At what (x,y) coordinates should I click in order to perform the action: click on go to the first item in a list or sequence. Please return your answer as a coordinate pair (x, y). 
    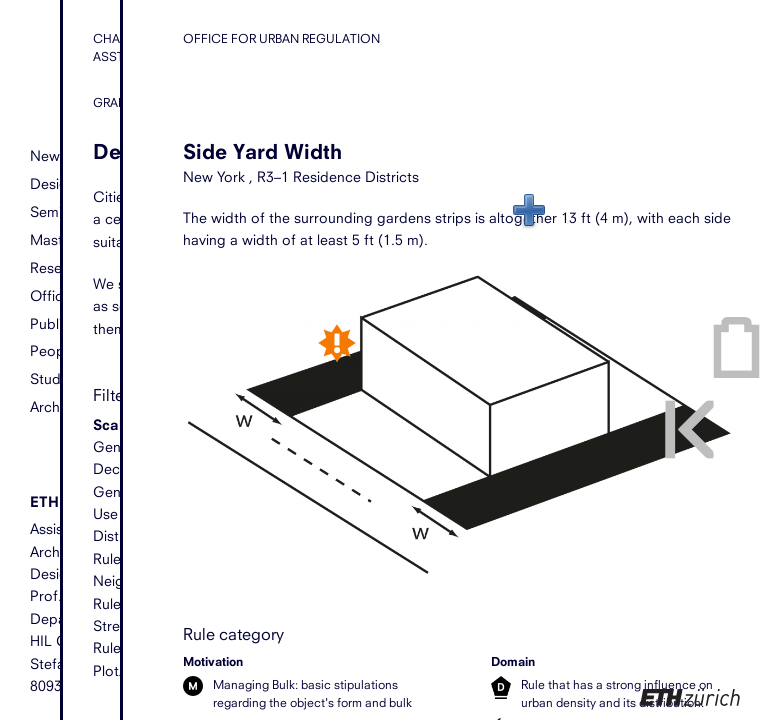
    Looking at the image, I should click on (689, 429).